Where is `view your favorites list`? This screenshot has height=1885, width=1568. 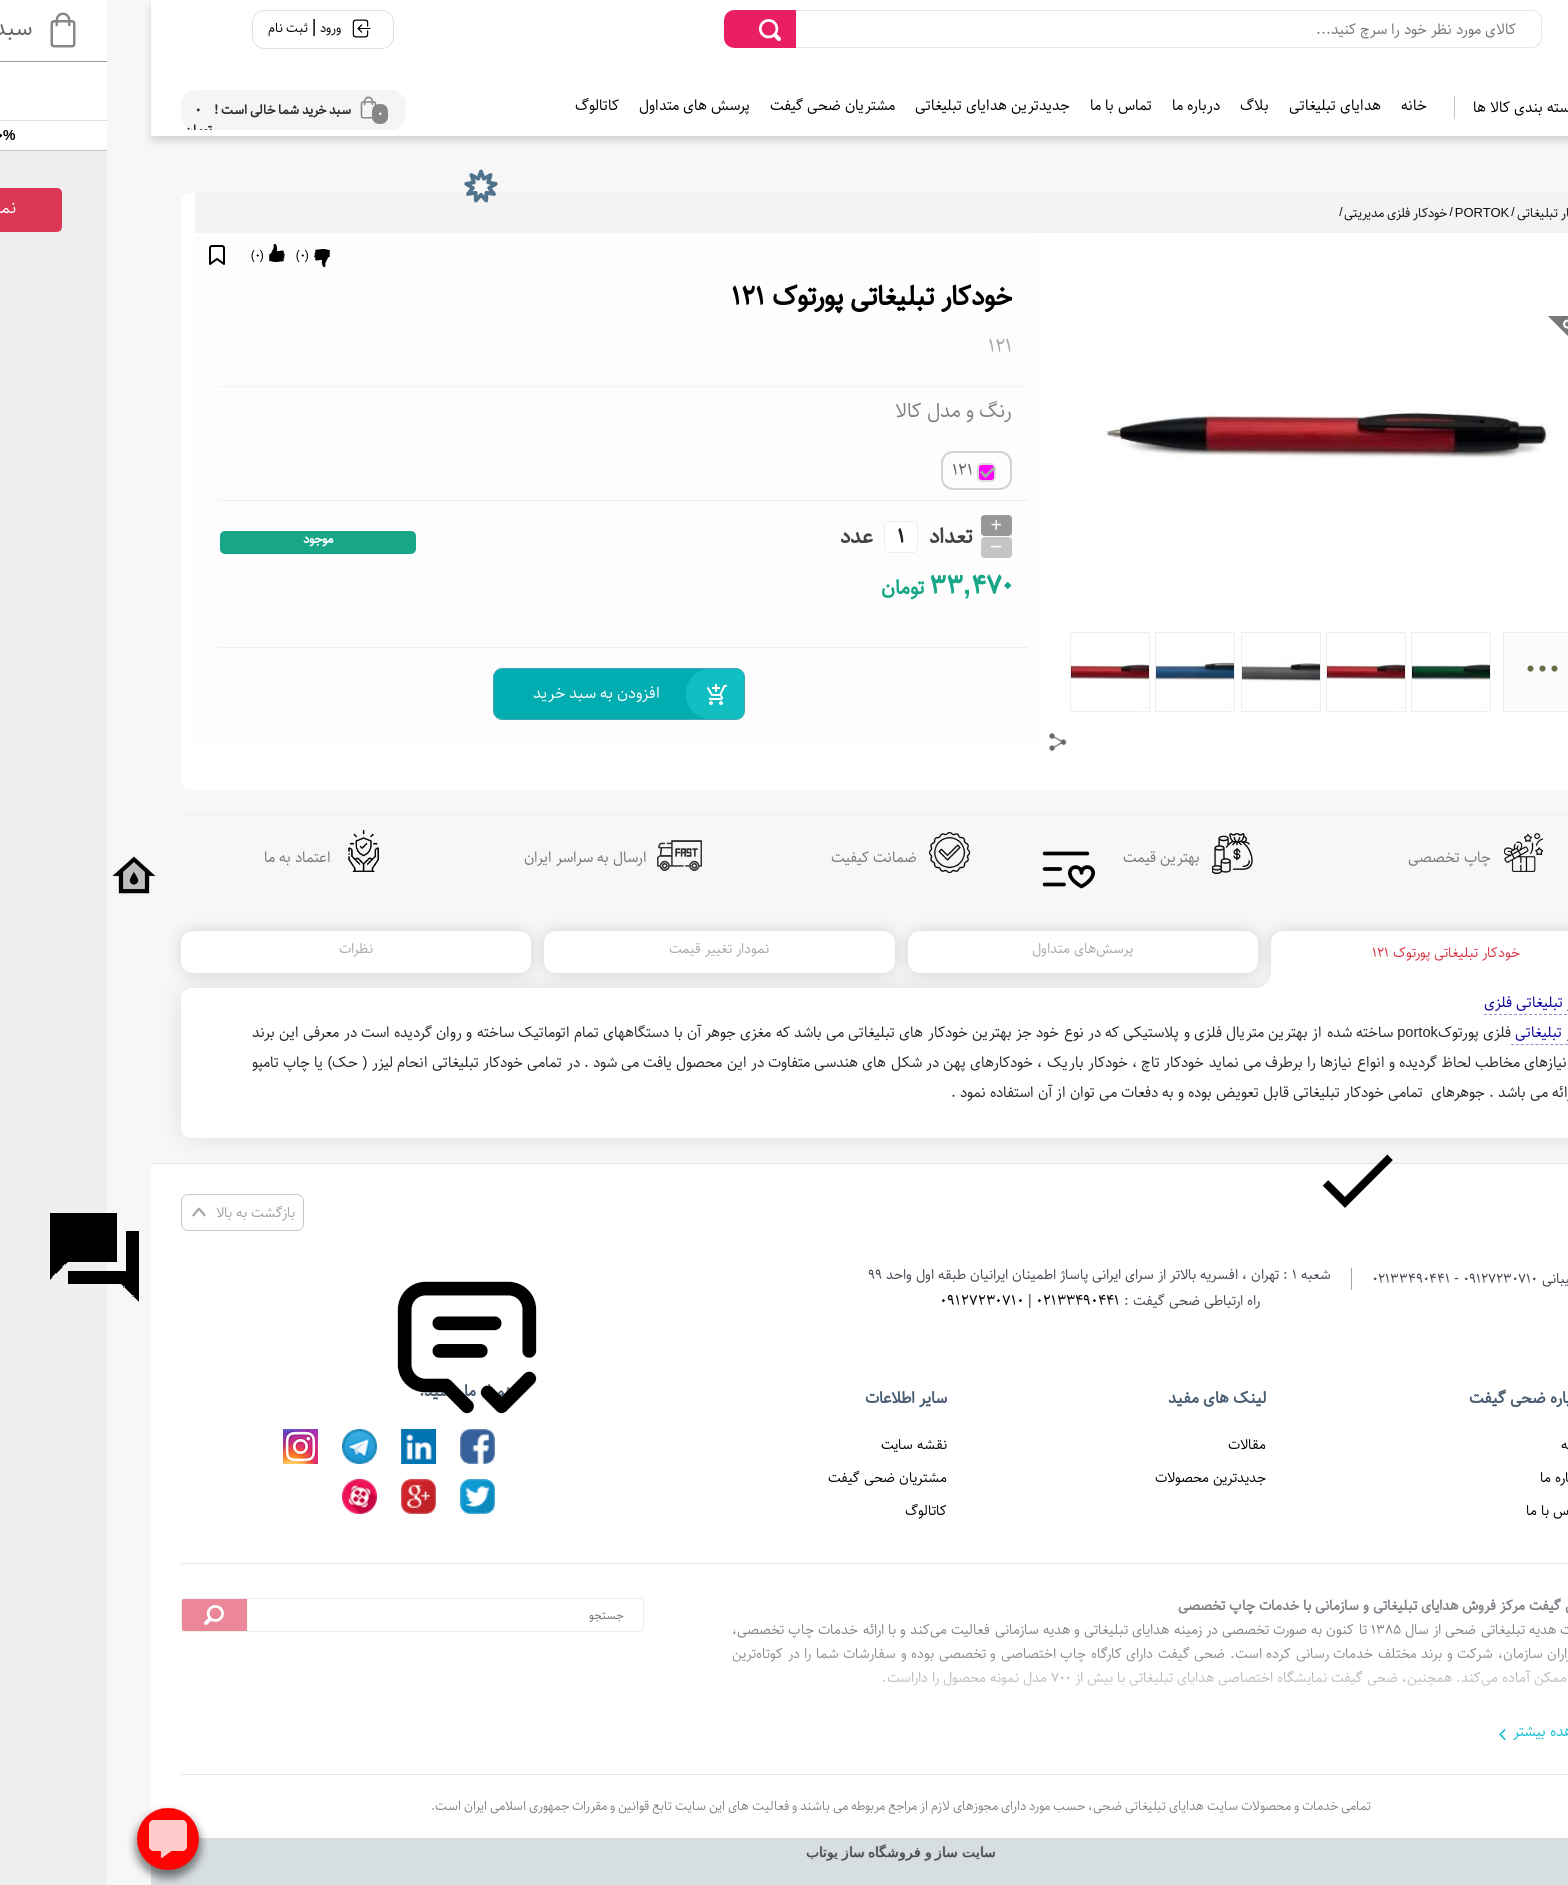 view your favorites list is located at coordinates (1066, 869).